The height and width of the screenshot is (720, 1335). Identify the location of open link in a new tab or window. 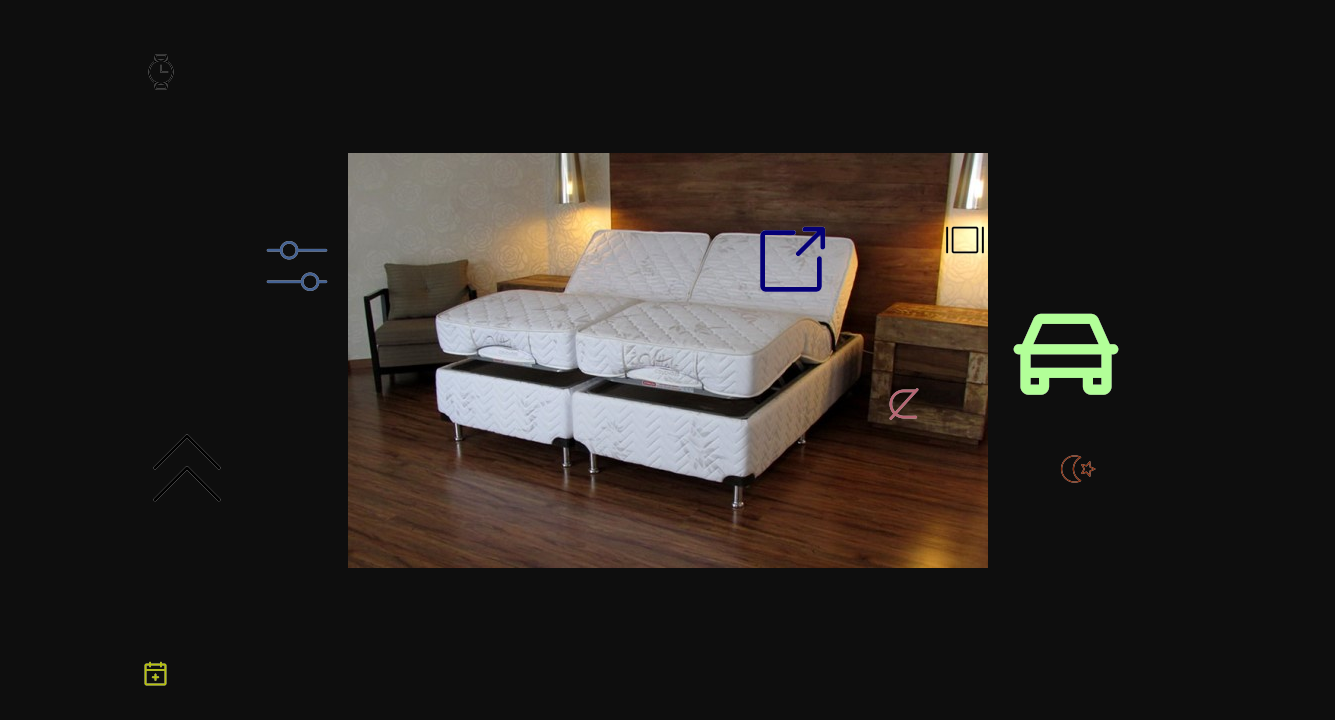
(791, 261).